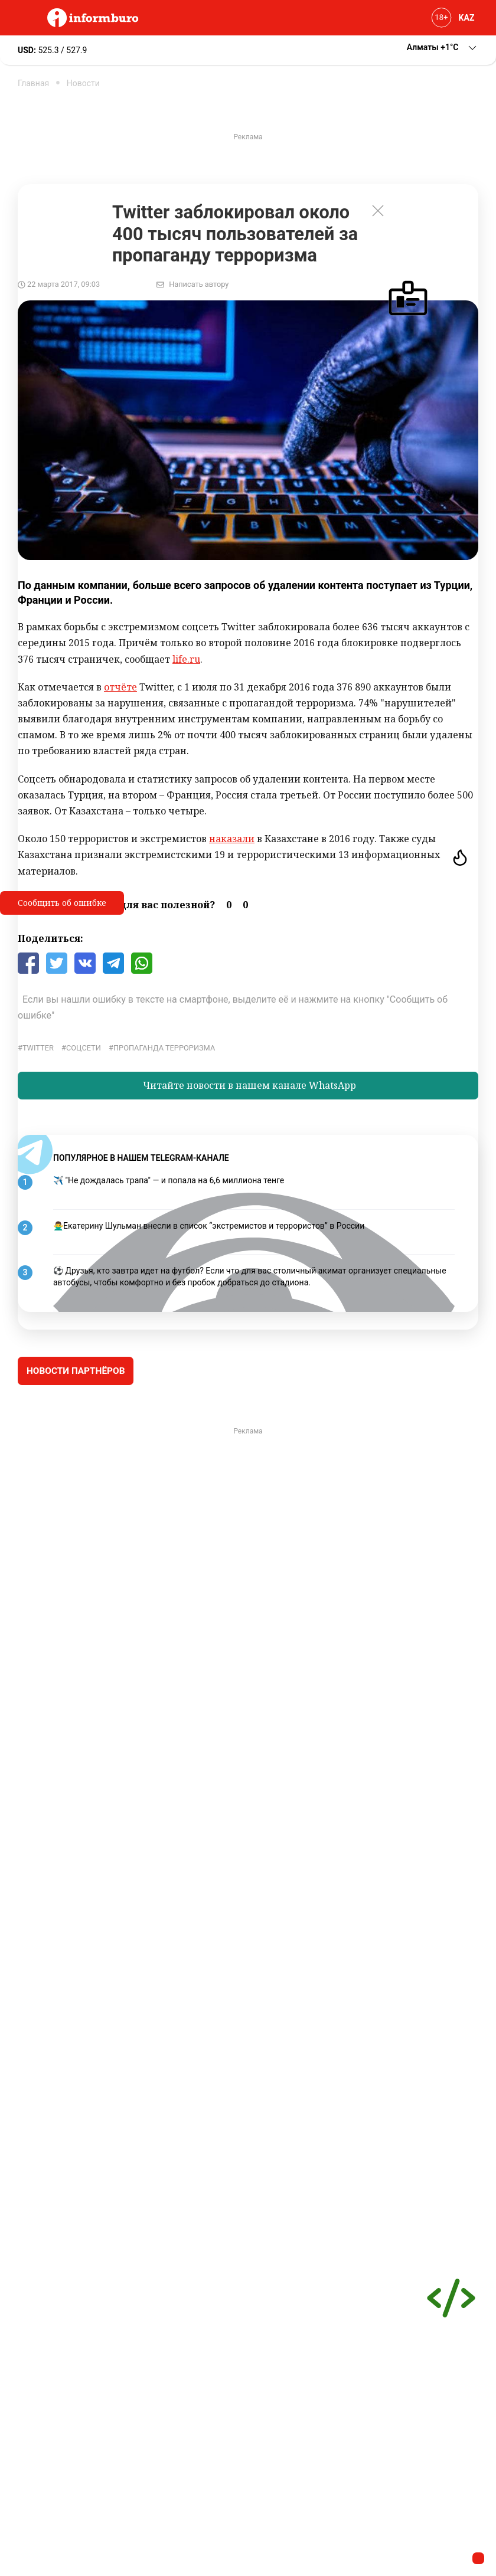 The height and width of the screenshot is (2576, 496). I want to click on view or edit source code, so click(451, 2298).